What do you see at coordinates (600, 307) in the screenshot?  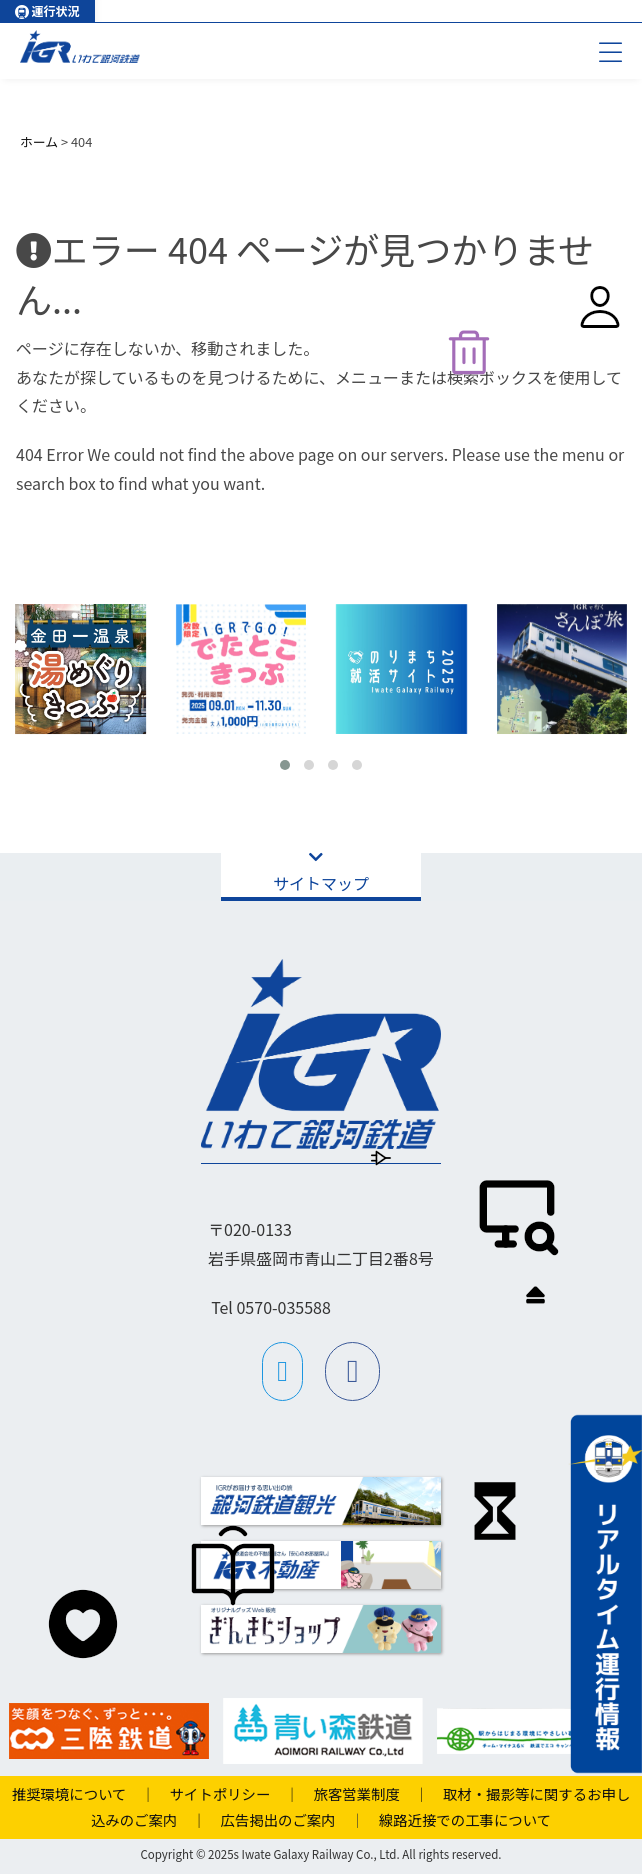 I see `view your profile` at bounding box center [600, 307].